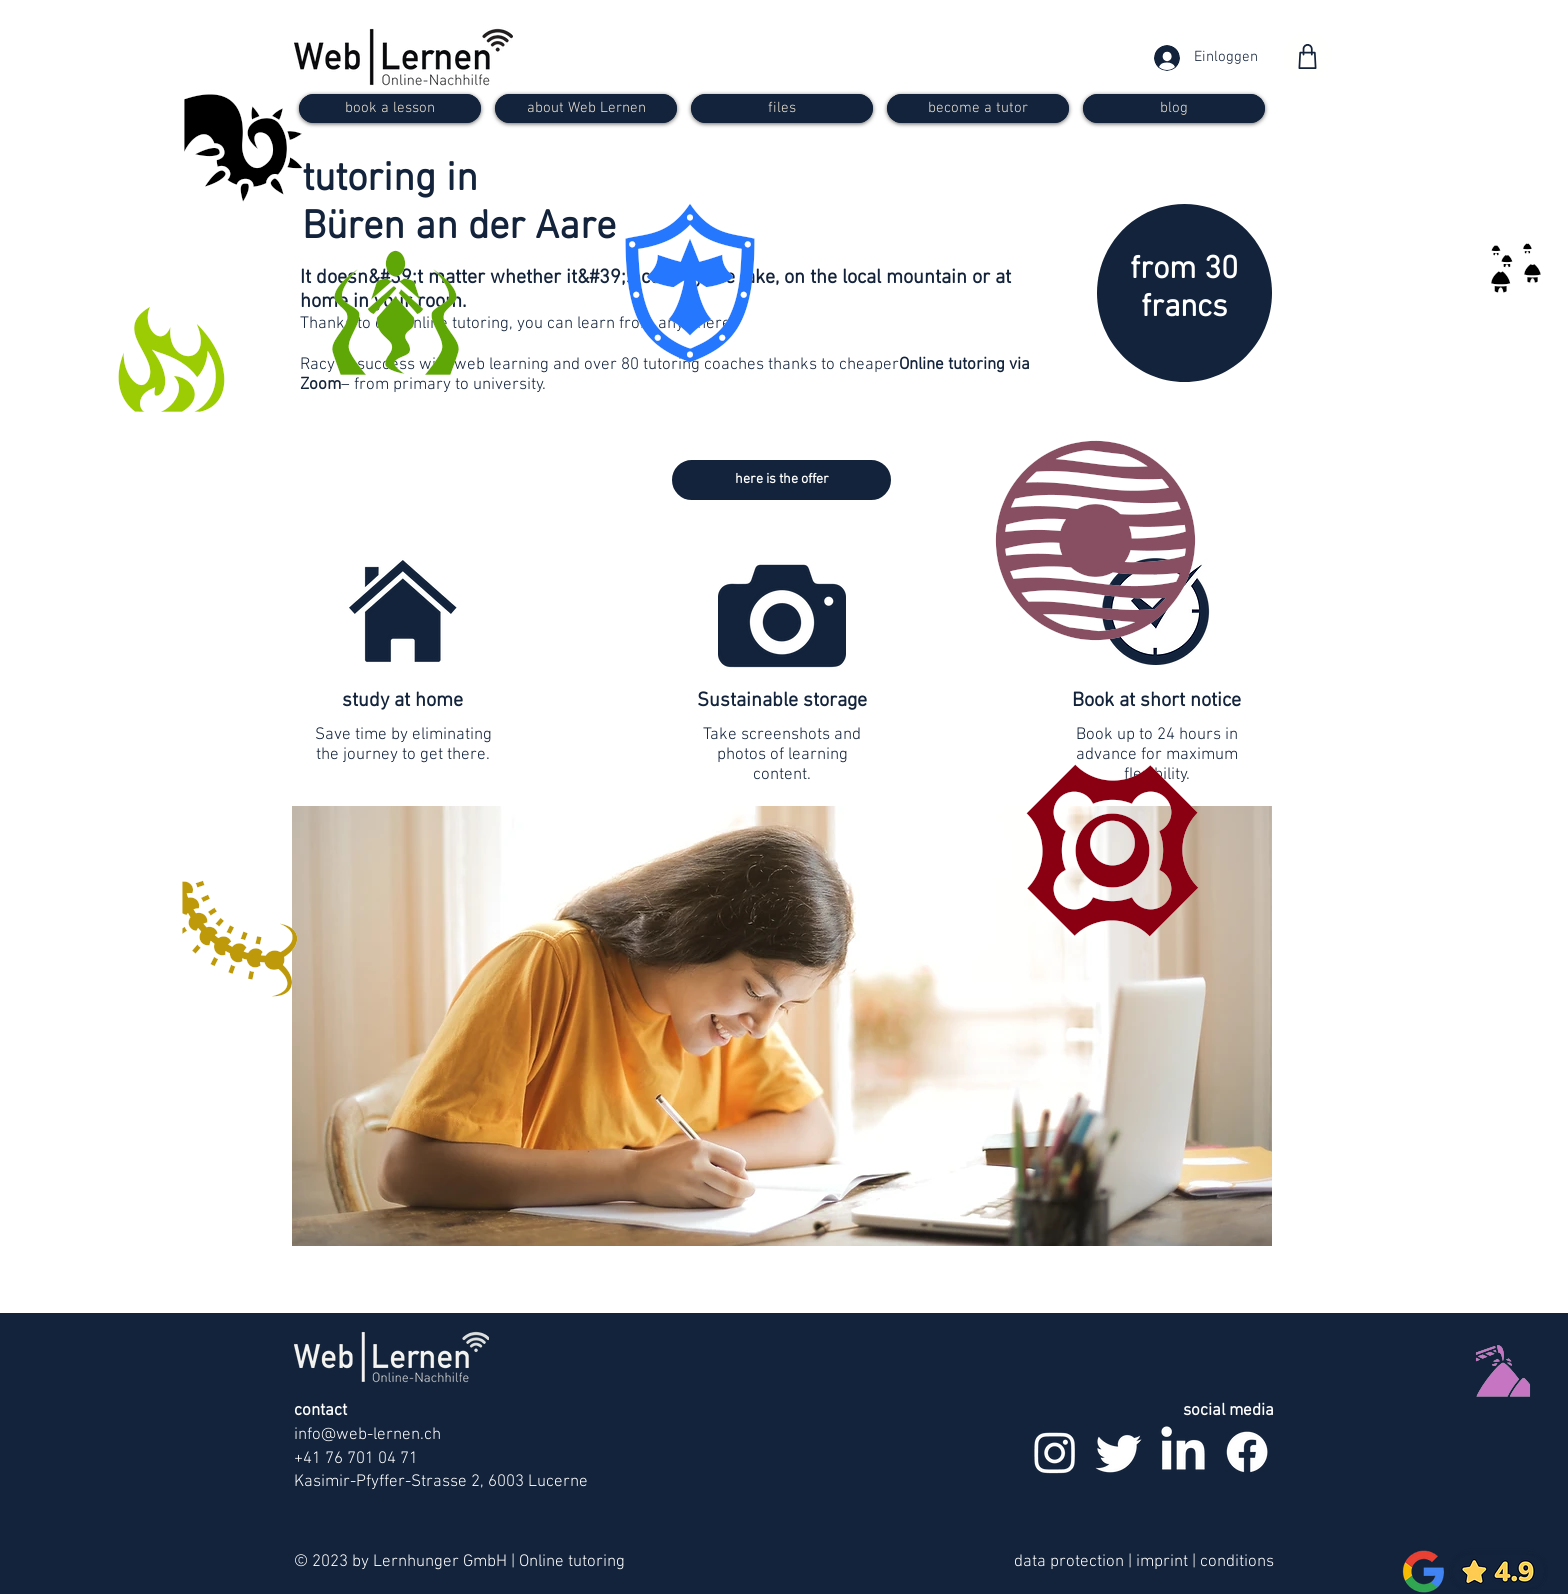 This screenshot has height=1594, width=1568. I want to click on view village or settlement on map, so click(1516, 268).